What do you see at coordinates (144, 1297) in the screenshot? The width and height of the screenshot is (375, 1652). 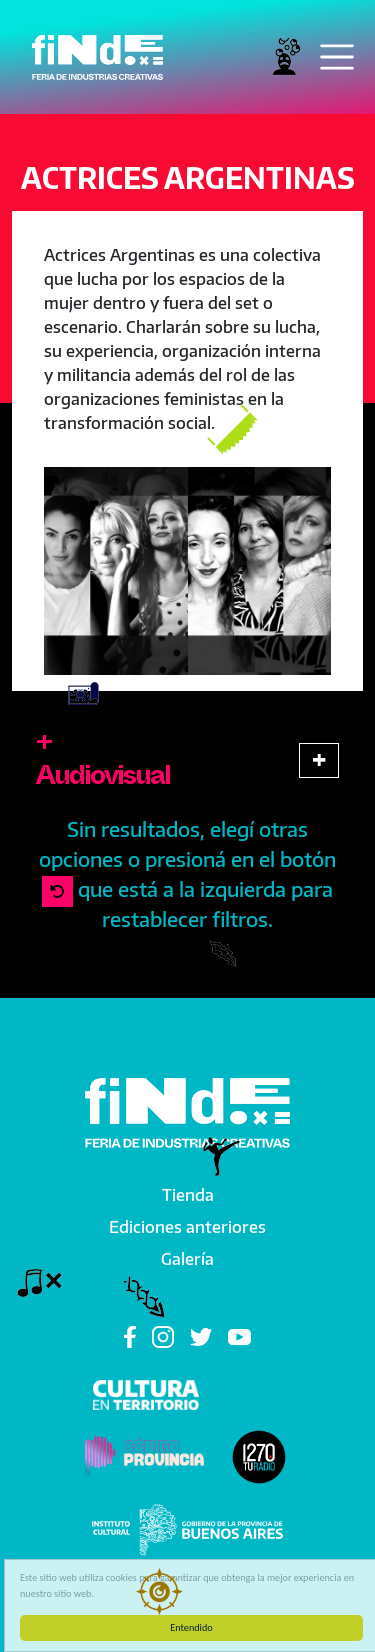 I see `select a thorn or vine-based attack ability` at bounding box center [144, 1297].